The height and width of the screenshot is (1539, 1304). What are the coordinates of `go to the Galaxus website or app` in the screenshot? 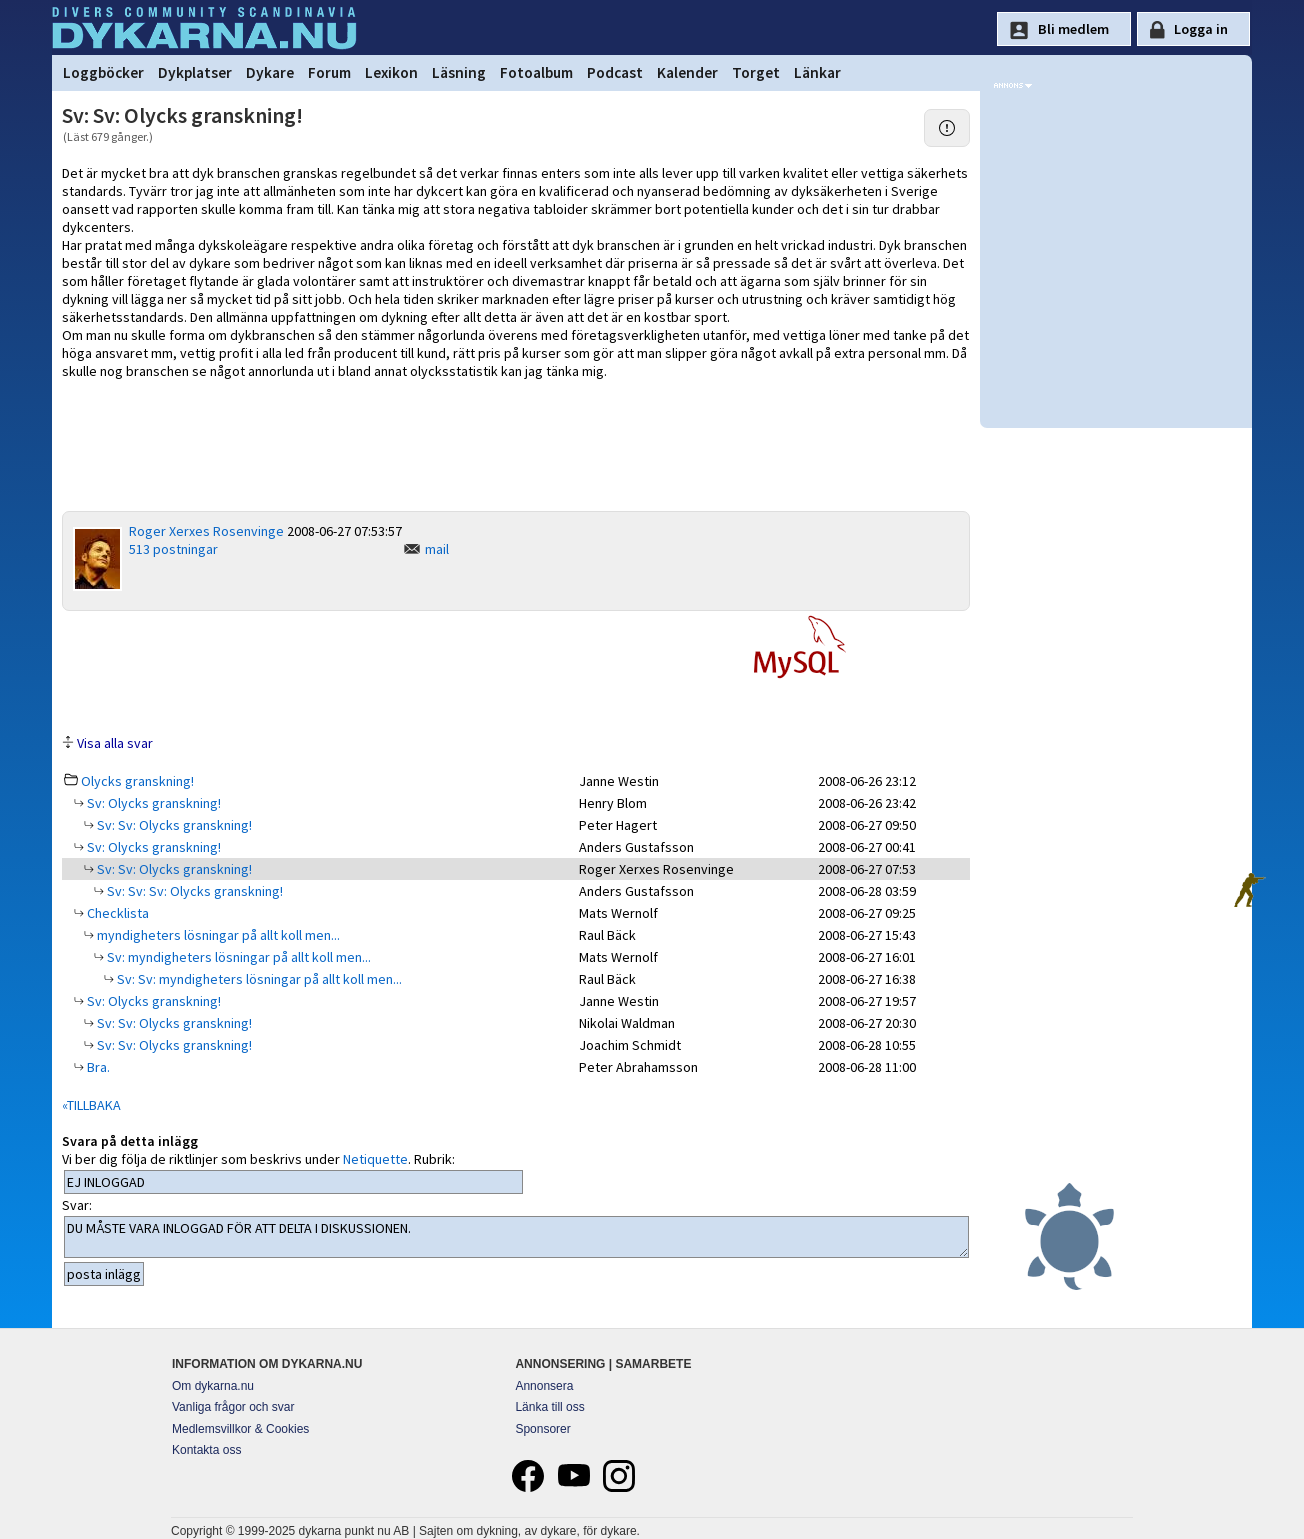 It's located at (1069, 1236).